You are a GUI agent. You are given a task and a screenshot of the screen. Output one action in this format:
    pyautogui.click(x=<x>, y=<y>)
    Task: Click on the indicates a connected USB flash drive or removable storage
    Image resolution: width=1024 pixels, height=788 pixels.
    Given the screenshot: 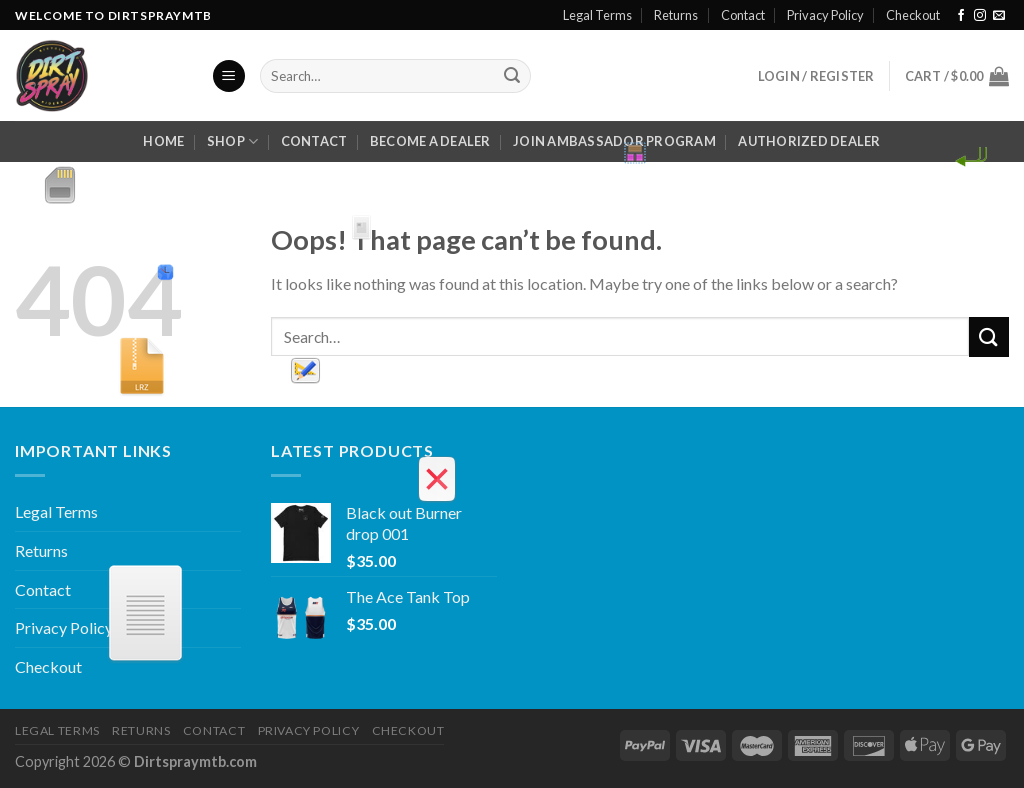 What is the action you would take?
    pyautogui.click(x=60, y=185)
    